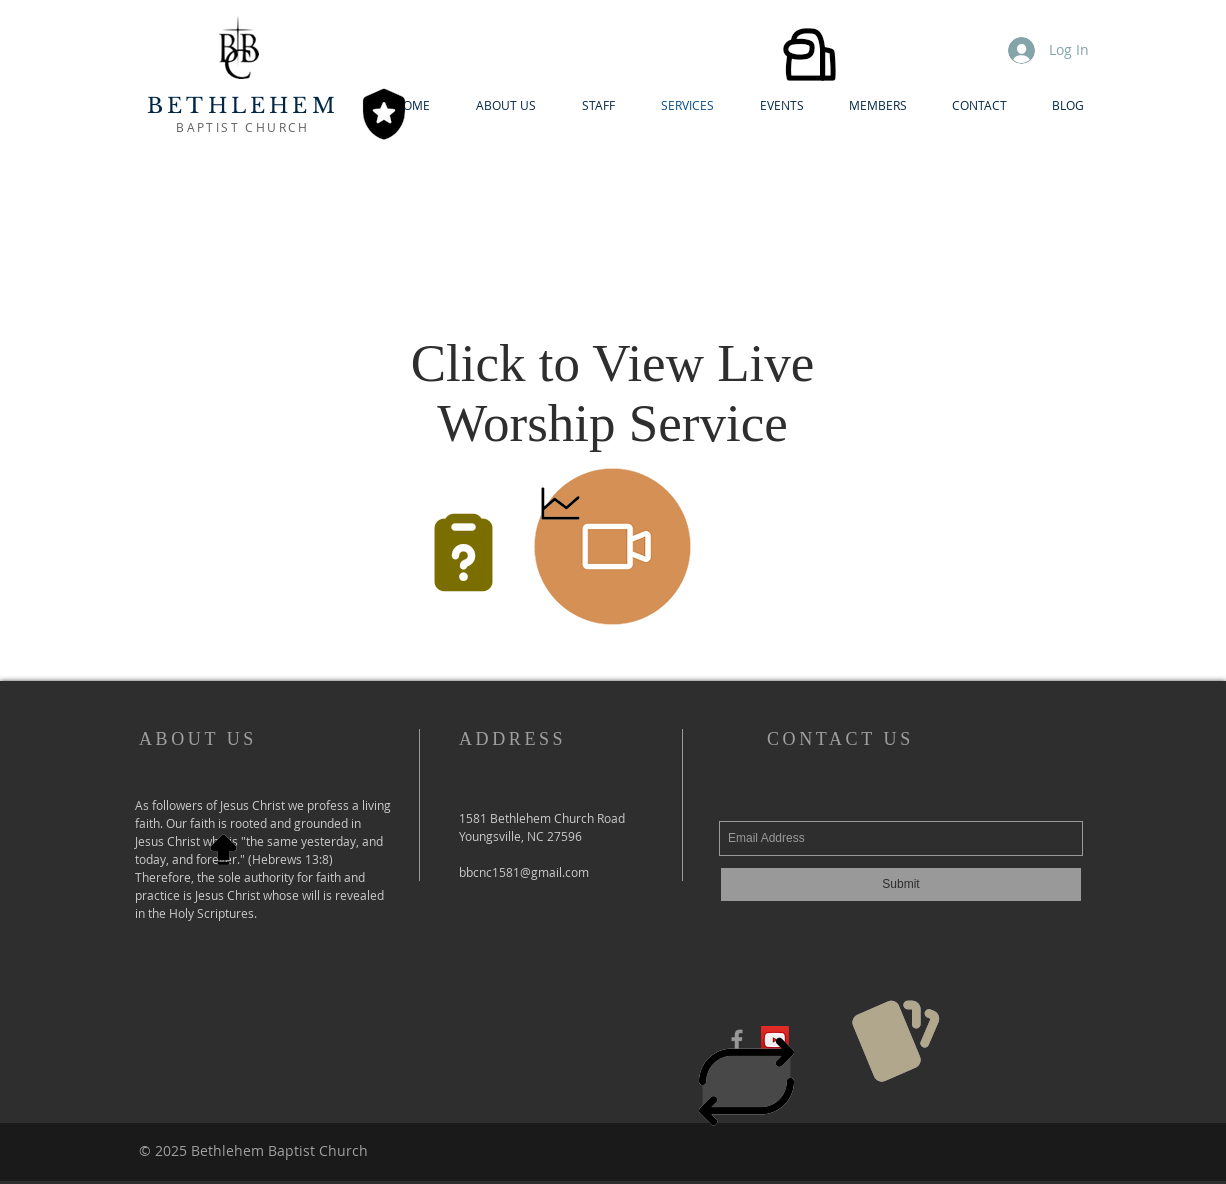 The width and height of the screenshot is (1226, 1184). I want to click on view analytics or statistics, so click(560, 503).